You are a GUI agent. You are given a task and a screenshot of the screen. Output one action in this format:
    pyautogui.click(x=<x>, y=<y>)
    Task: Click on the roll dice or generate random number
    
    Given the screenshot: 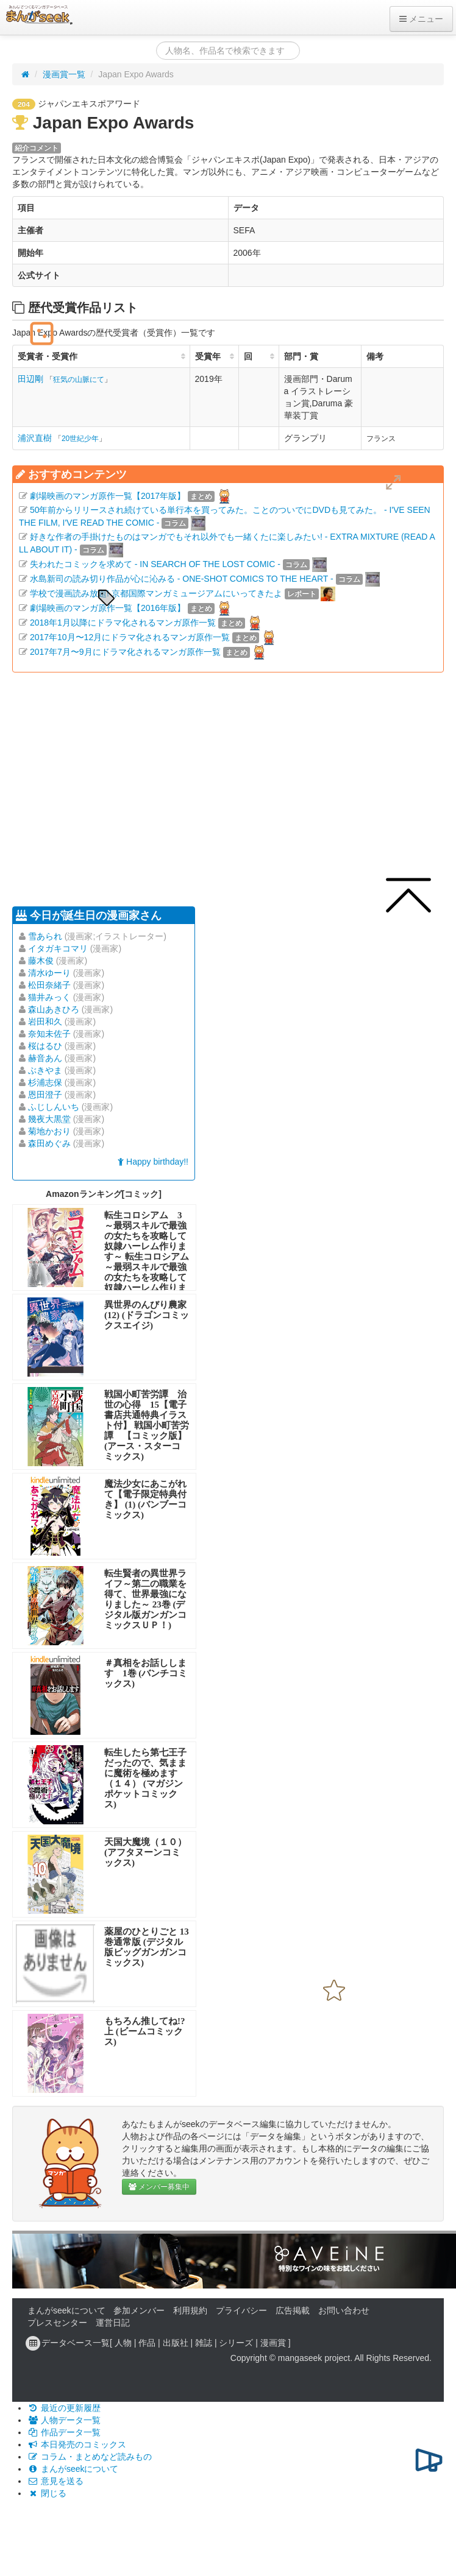 What is the action you would take?
    pyautogui.click(x=41, y=333)
    